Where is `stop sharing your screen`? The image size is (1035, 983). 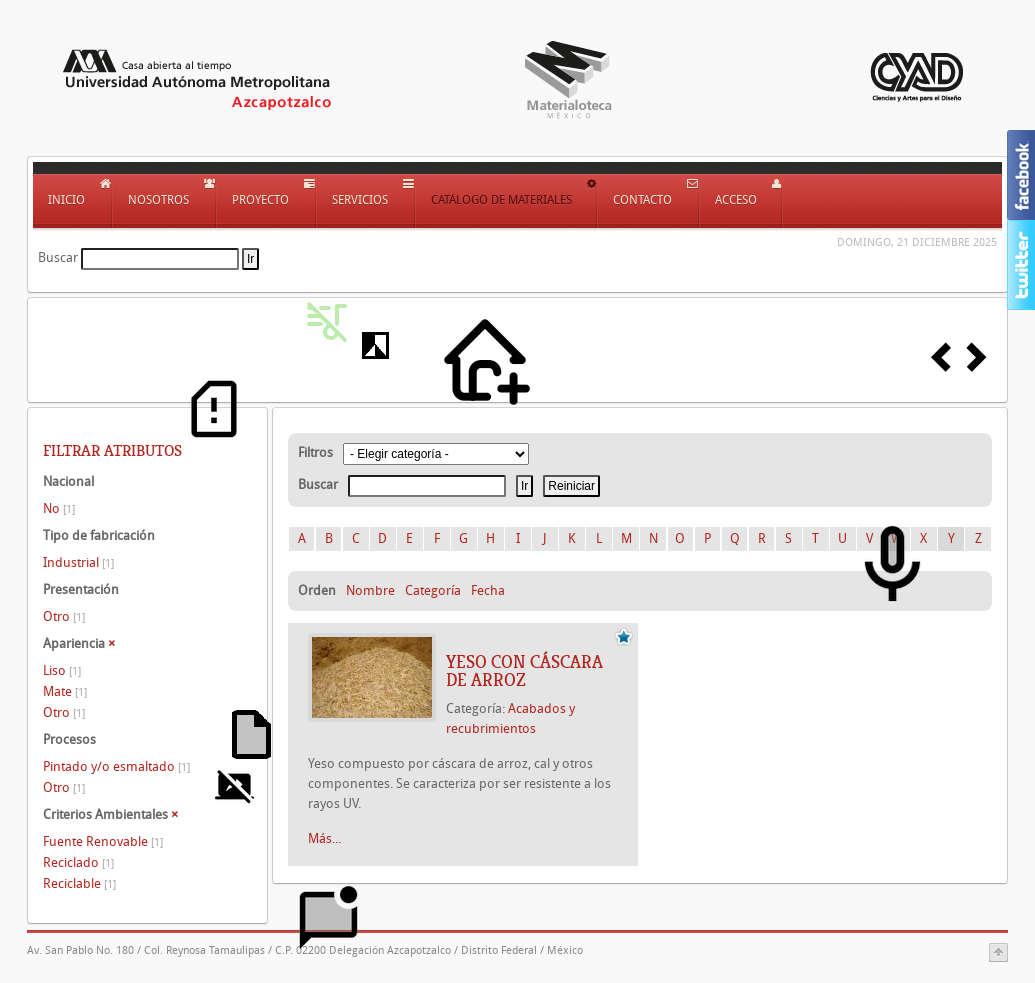 stop sharing your screen is located at coordinates (234, 786).